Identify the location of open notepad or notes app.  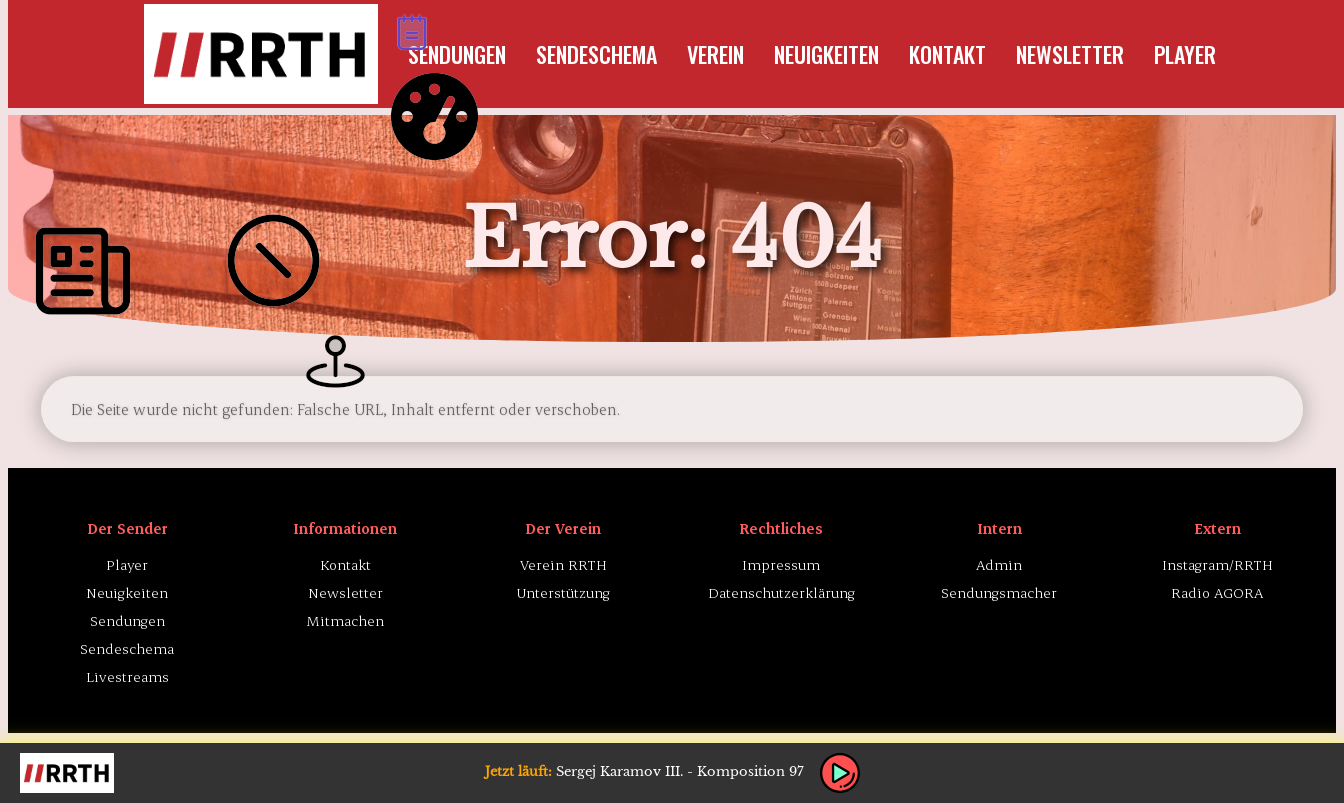
(412, 33).